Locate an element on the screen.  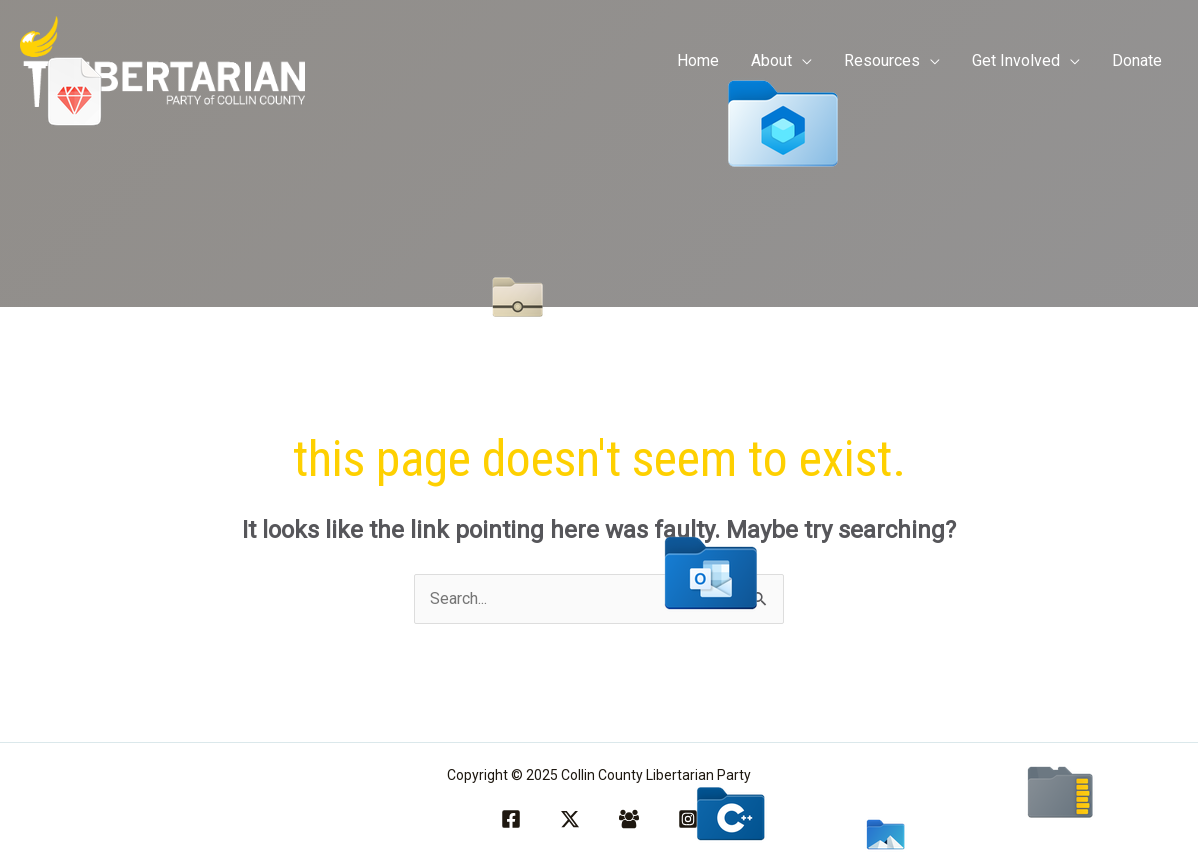
open folder containing landscape or mountain photos is located at coordinates (885, 835).